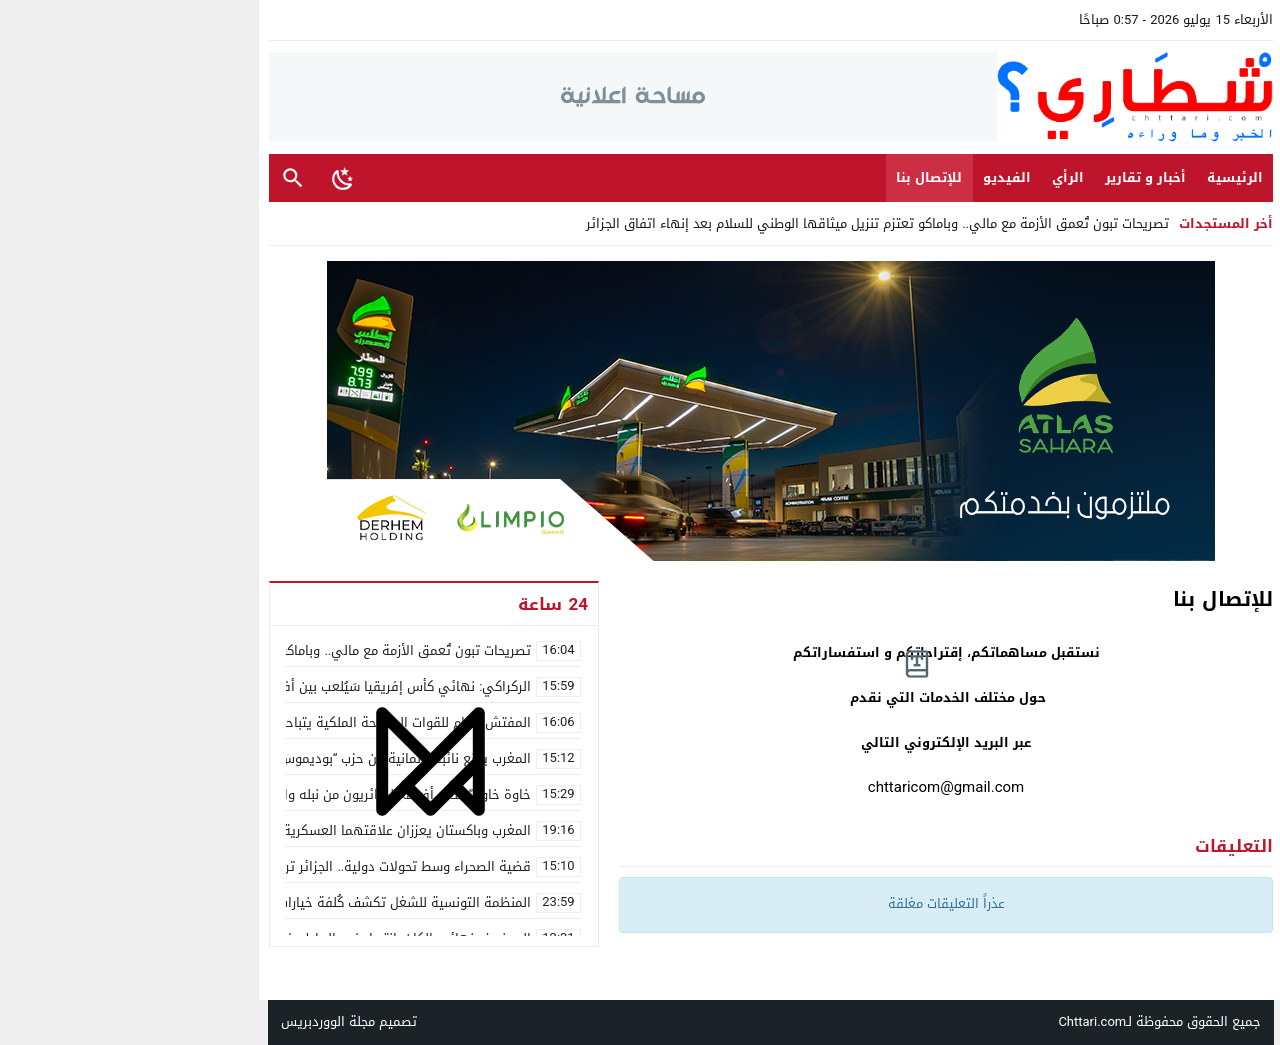 The width and height of the screenshot is (1280, 1045). I want to click on framer motion library logo, so click(430, 761).